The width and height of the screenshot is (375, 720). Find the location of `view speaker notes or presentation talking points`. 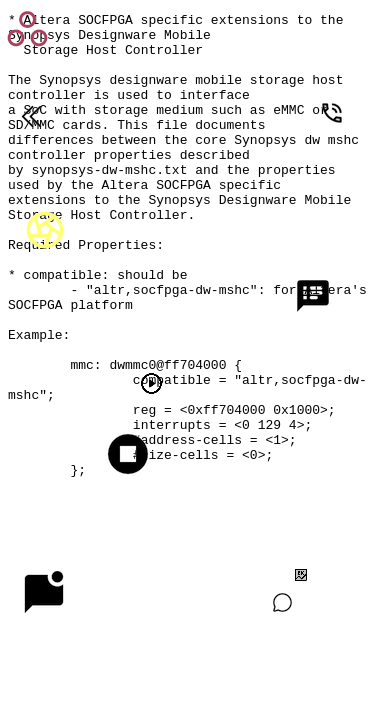

view speaker notes or presentation talking points is located at coordinates (313, 296).